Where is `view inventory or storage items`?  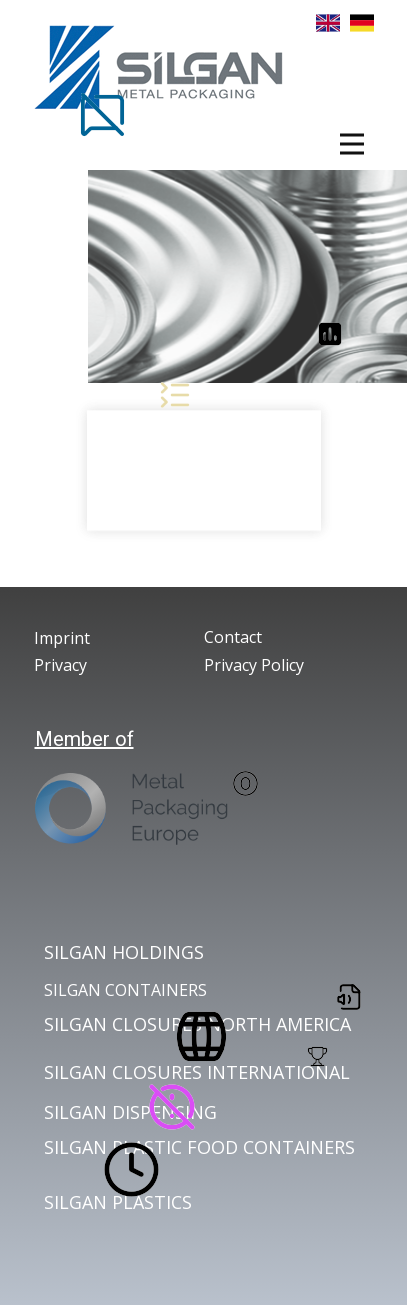 view inventory or storage items is located at coordinates (201, 1036).